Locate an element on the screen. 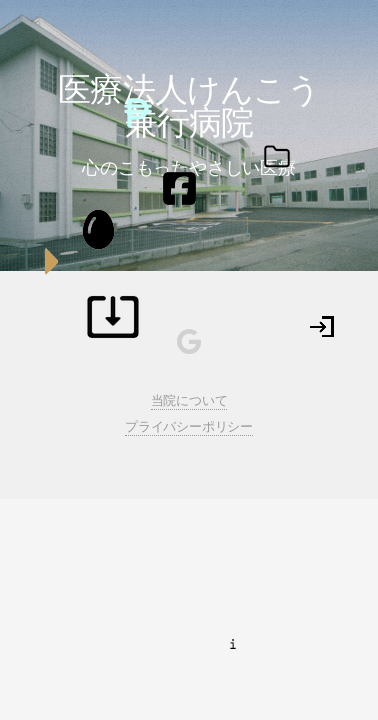 The image size is (378, 720). log in to your account is located at coordinates (322, 327).